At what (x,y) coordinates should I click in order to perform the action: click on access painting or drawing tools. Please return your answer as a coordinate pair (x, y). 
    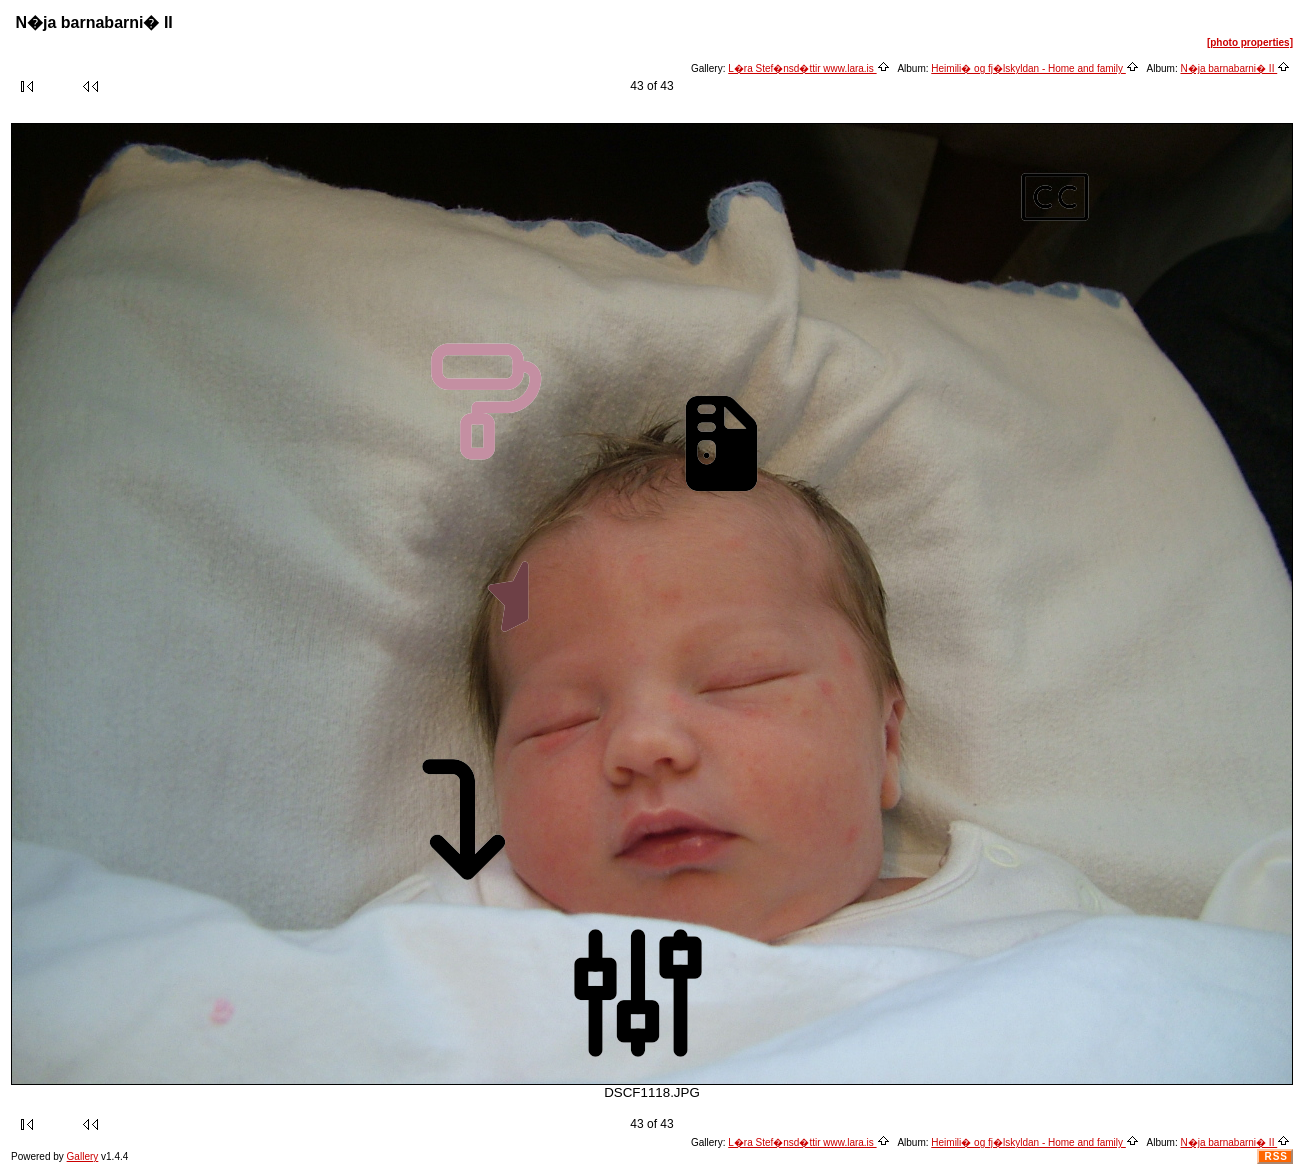
    Looking at the image, I should click on (477, 401).